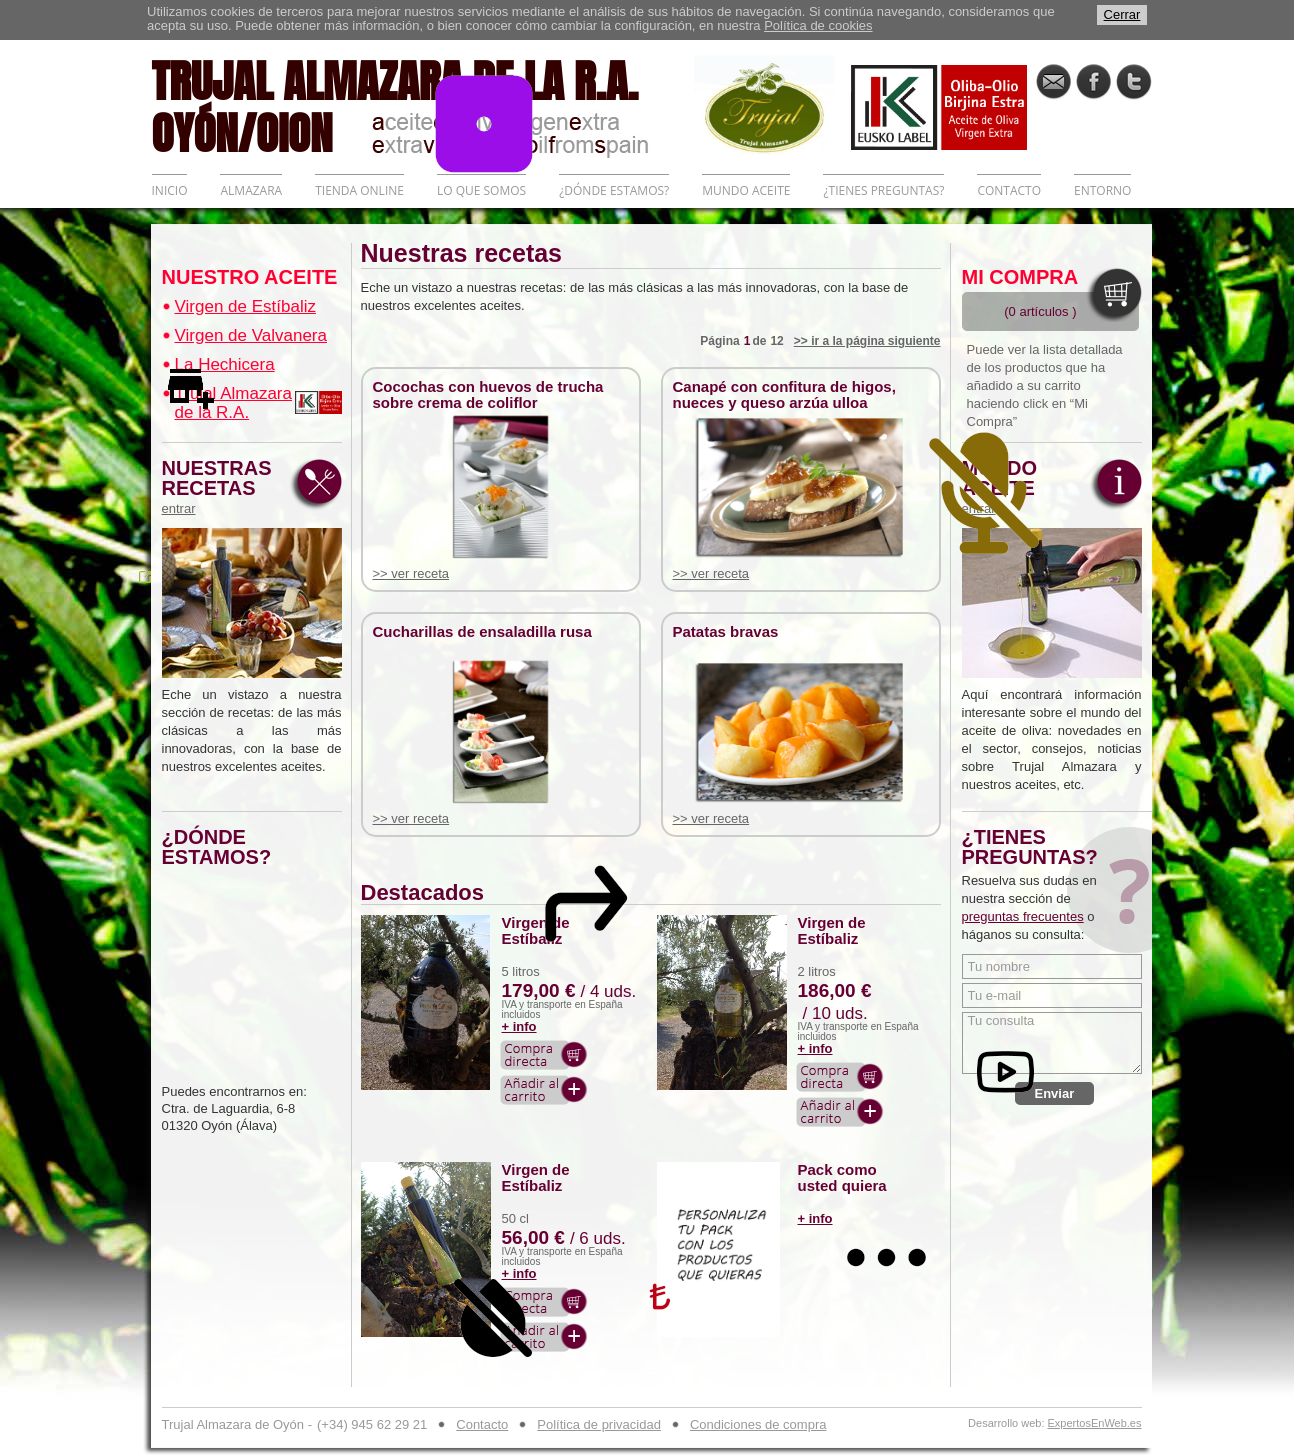  What do you see at coordinates (1005, 1072) in the screenshot?
I see `open YouTube app` at bounding box center [1005, 1072].